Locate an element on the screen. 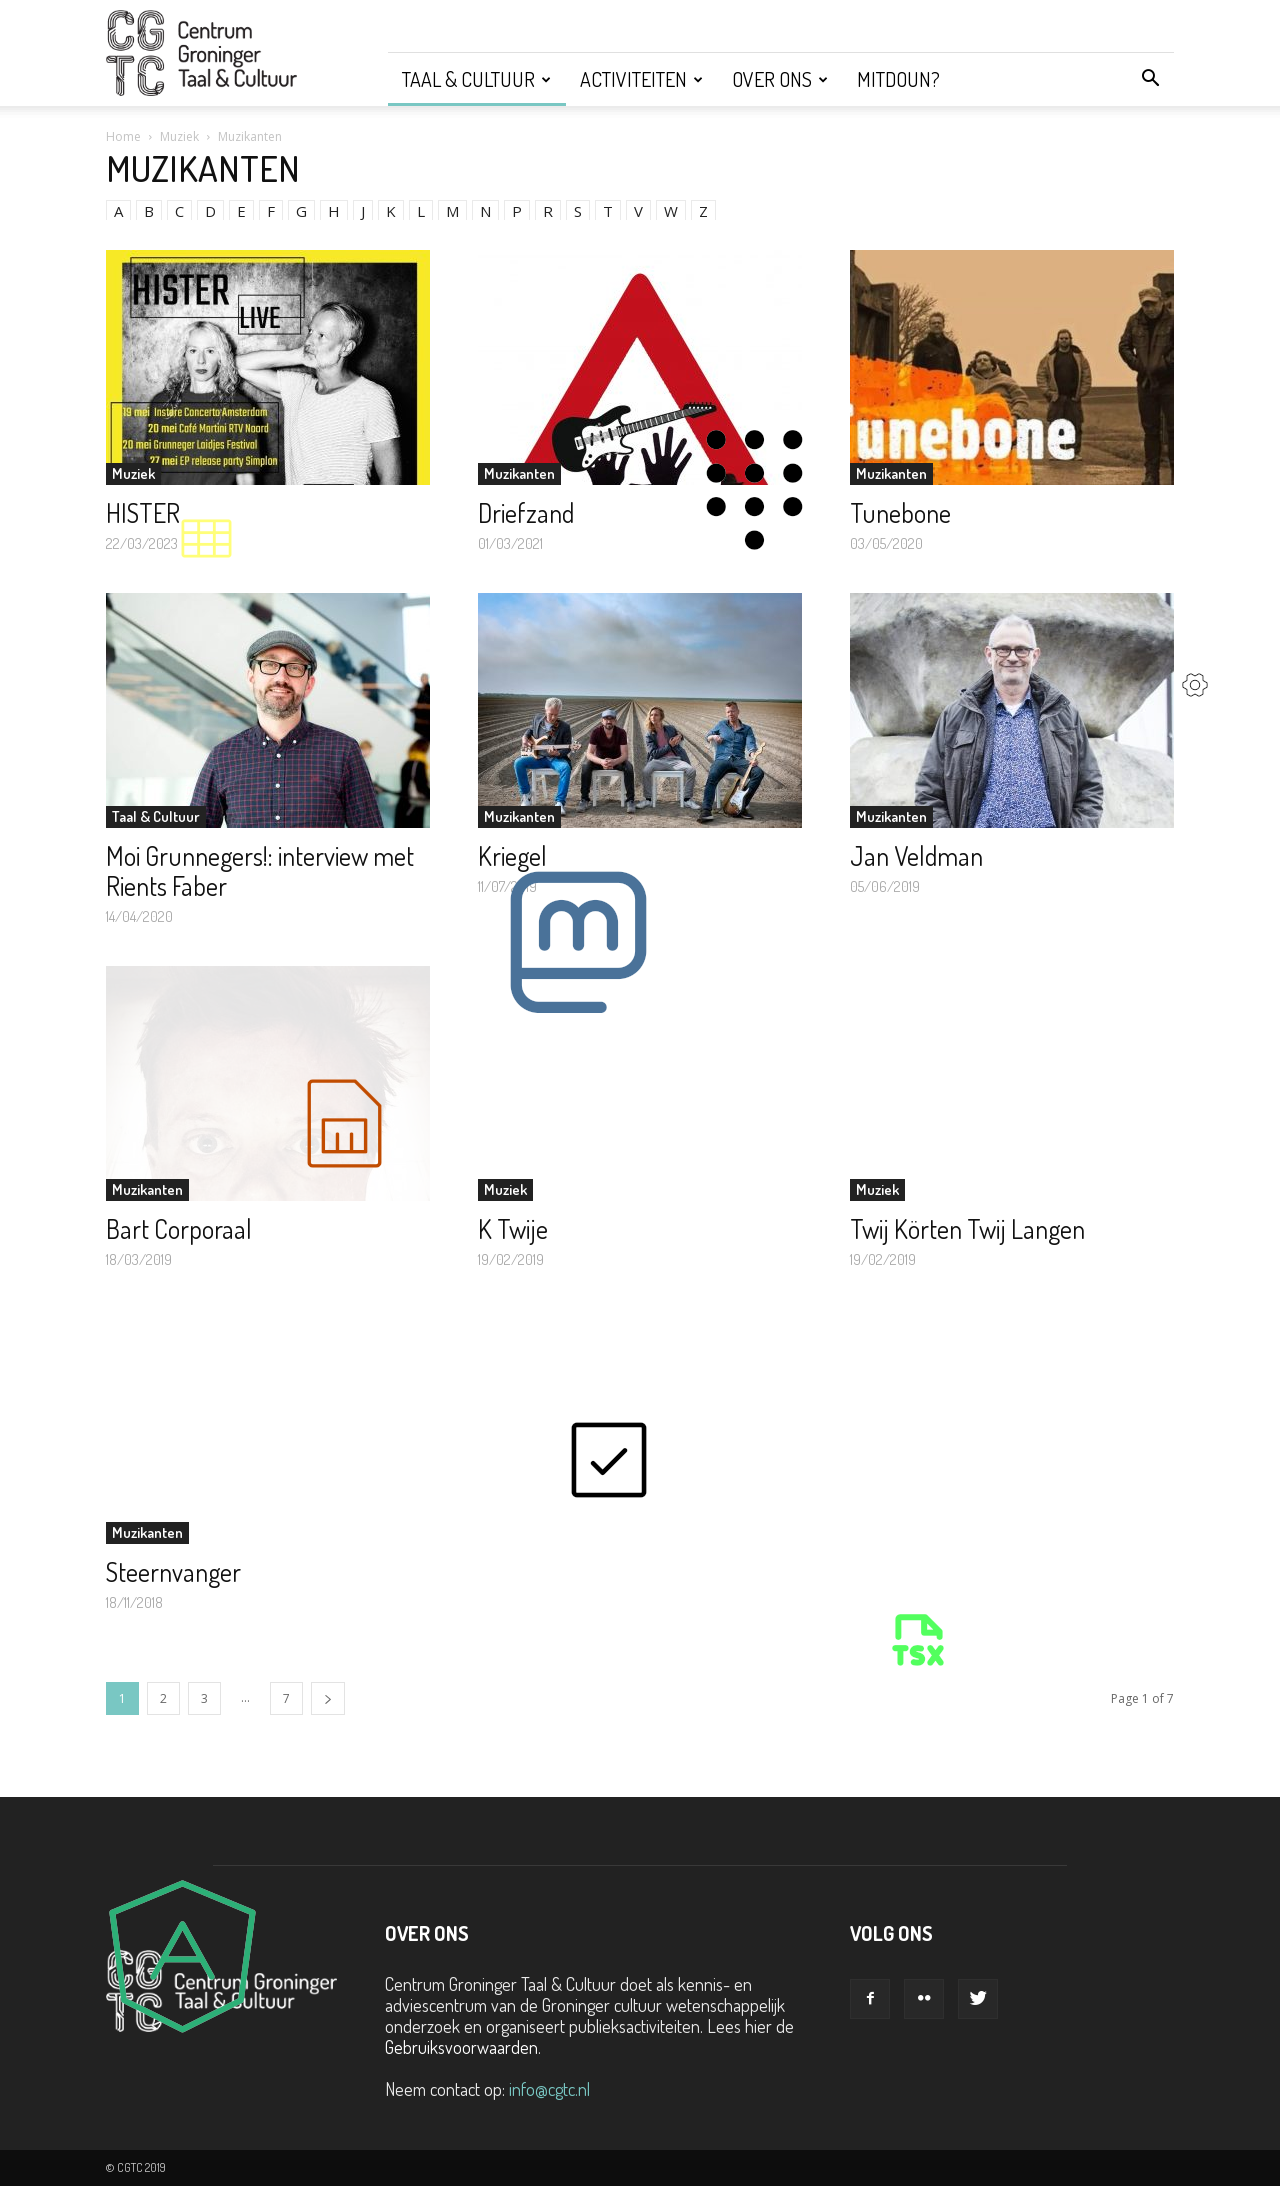  manage sim card settings is located at coordinates (344, 1123).